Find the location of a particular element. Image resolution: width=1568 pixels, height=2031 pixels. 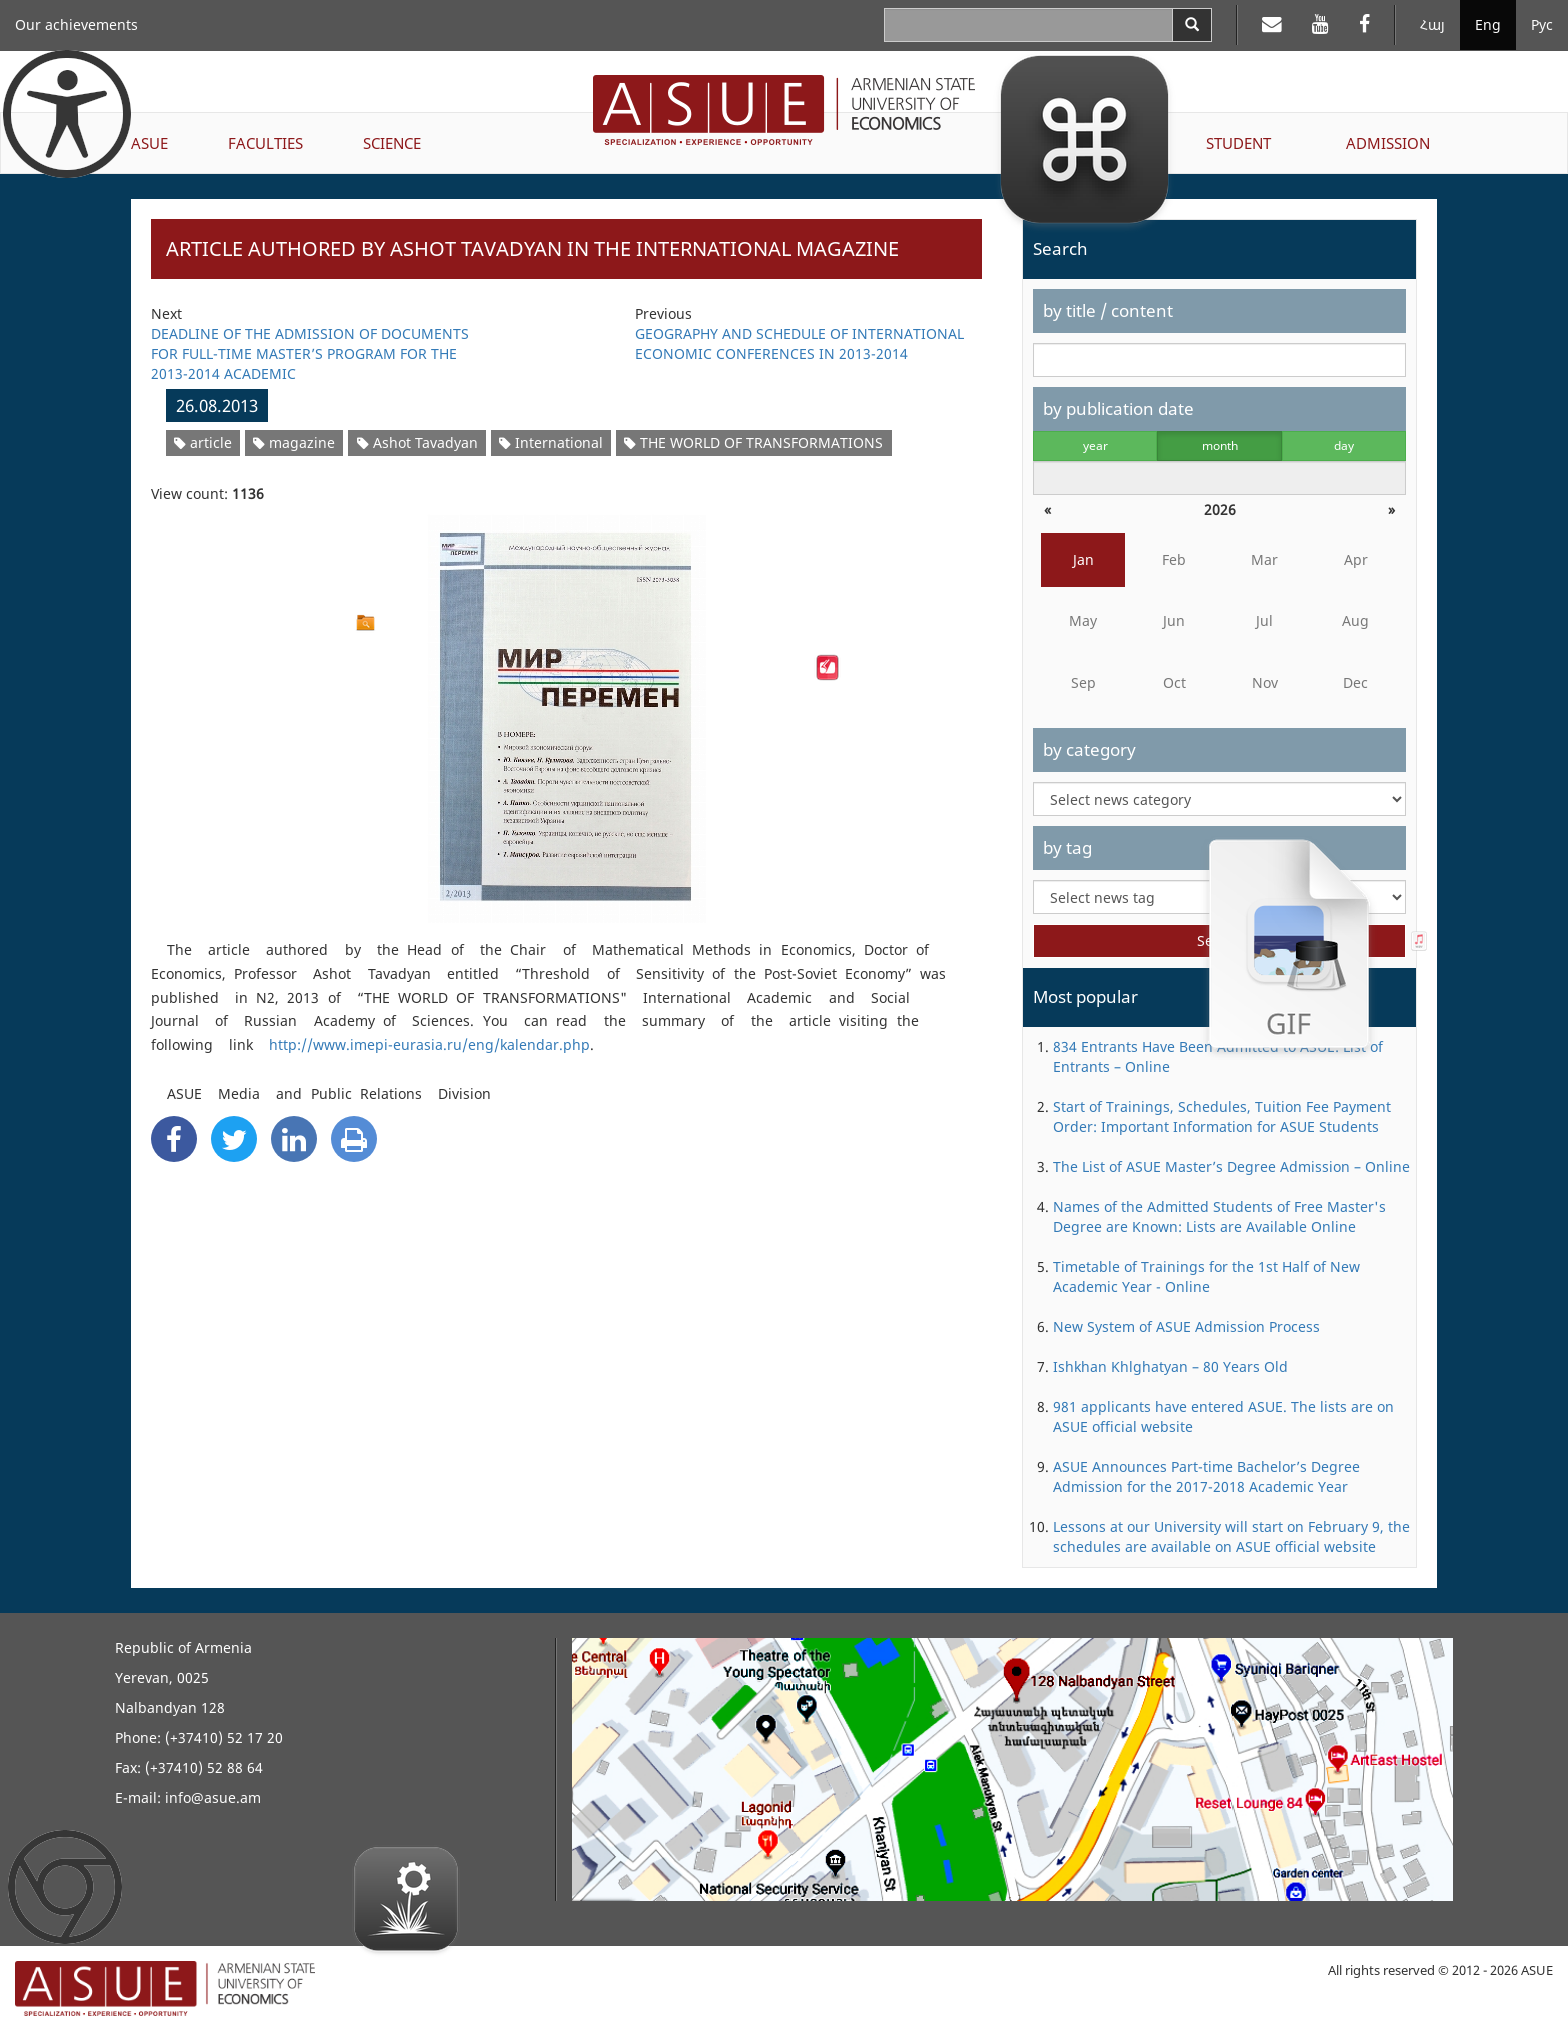

open wicked engine editor is located at coordinates (406, 1899).